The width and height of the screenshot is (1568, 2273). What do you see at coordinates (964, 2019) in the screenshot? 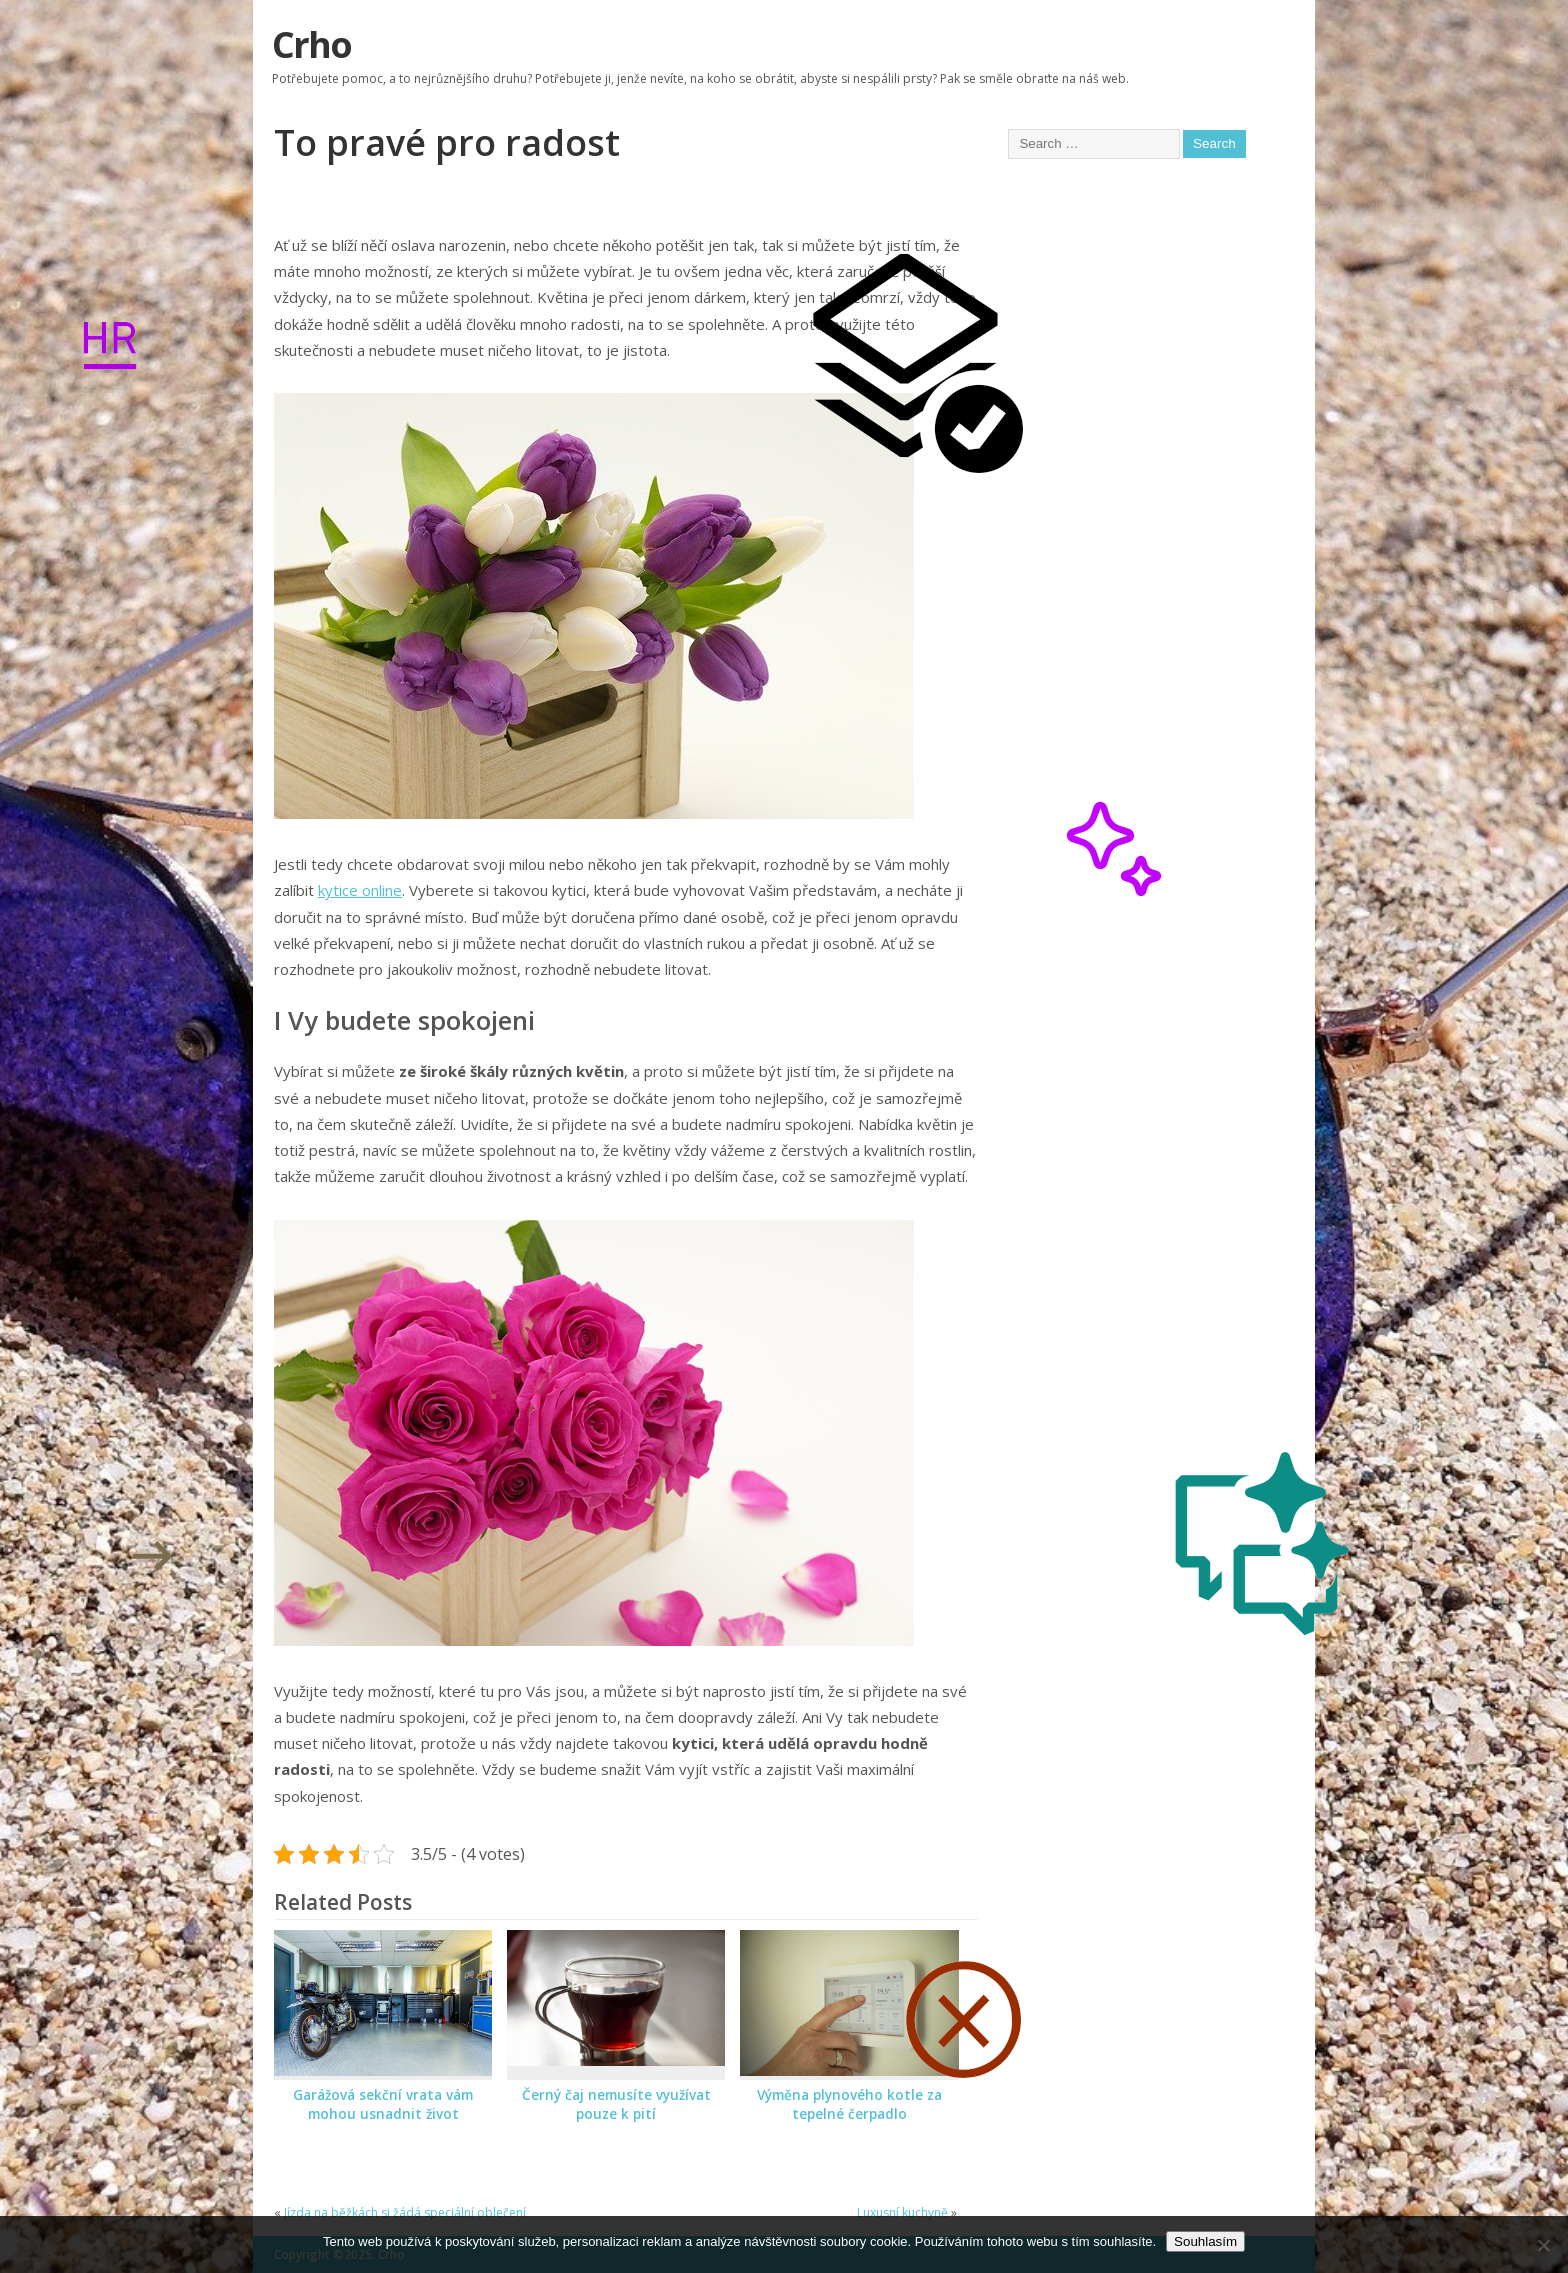
I see `indicates an error or failed action` at bounding box center [964, 2019].